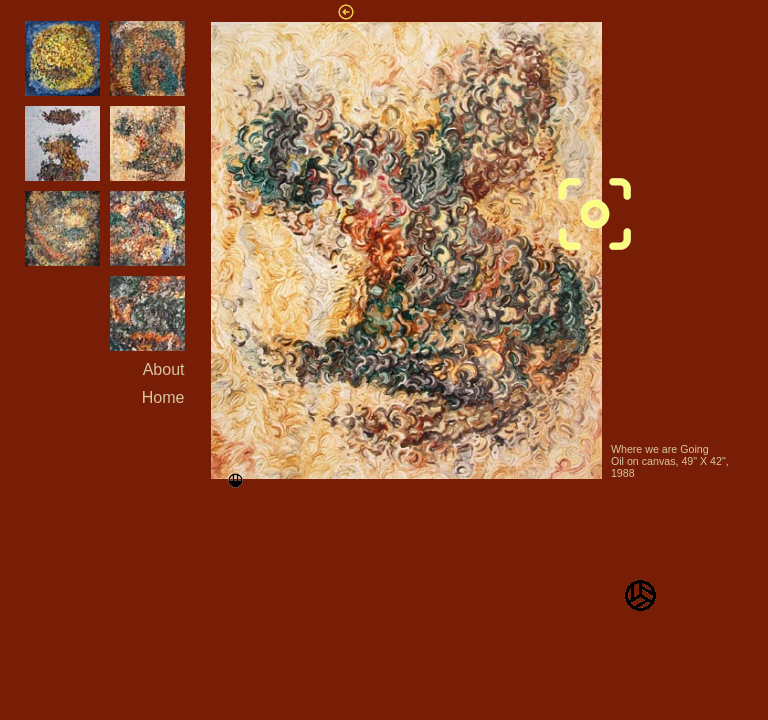  Describe the element at coordinates (595, 214) in the screenshot. I see `focus on a specific area or element` at that location.